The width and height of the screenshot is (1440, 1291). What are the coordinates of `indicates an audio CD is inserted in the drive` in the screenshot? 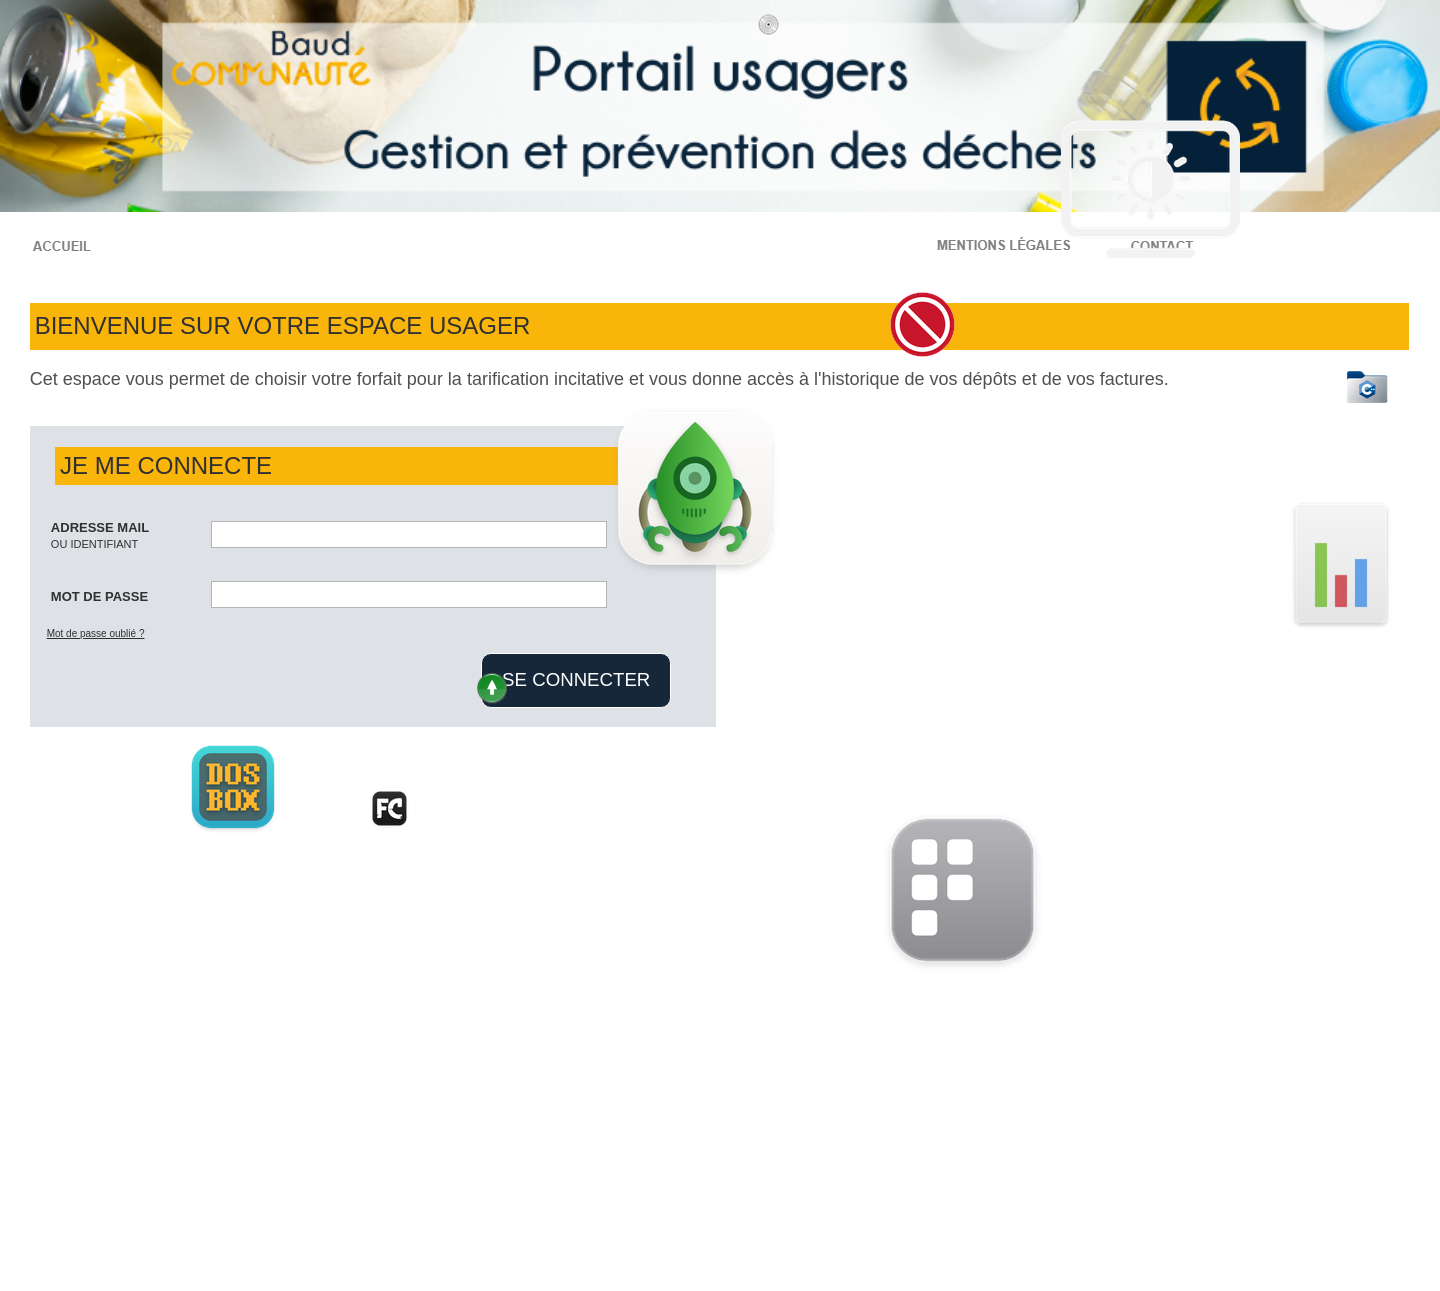 It's located at (768, 24).